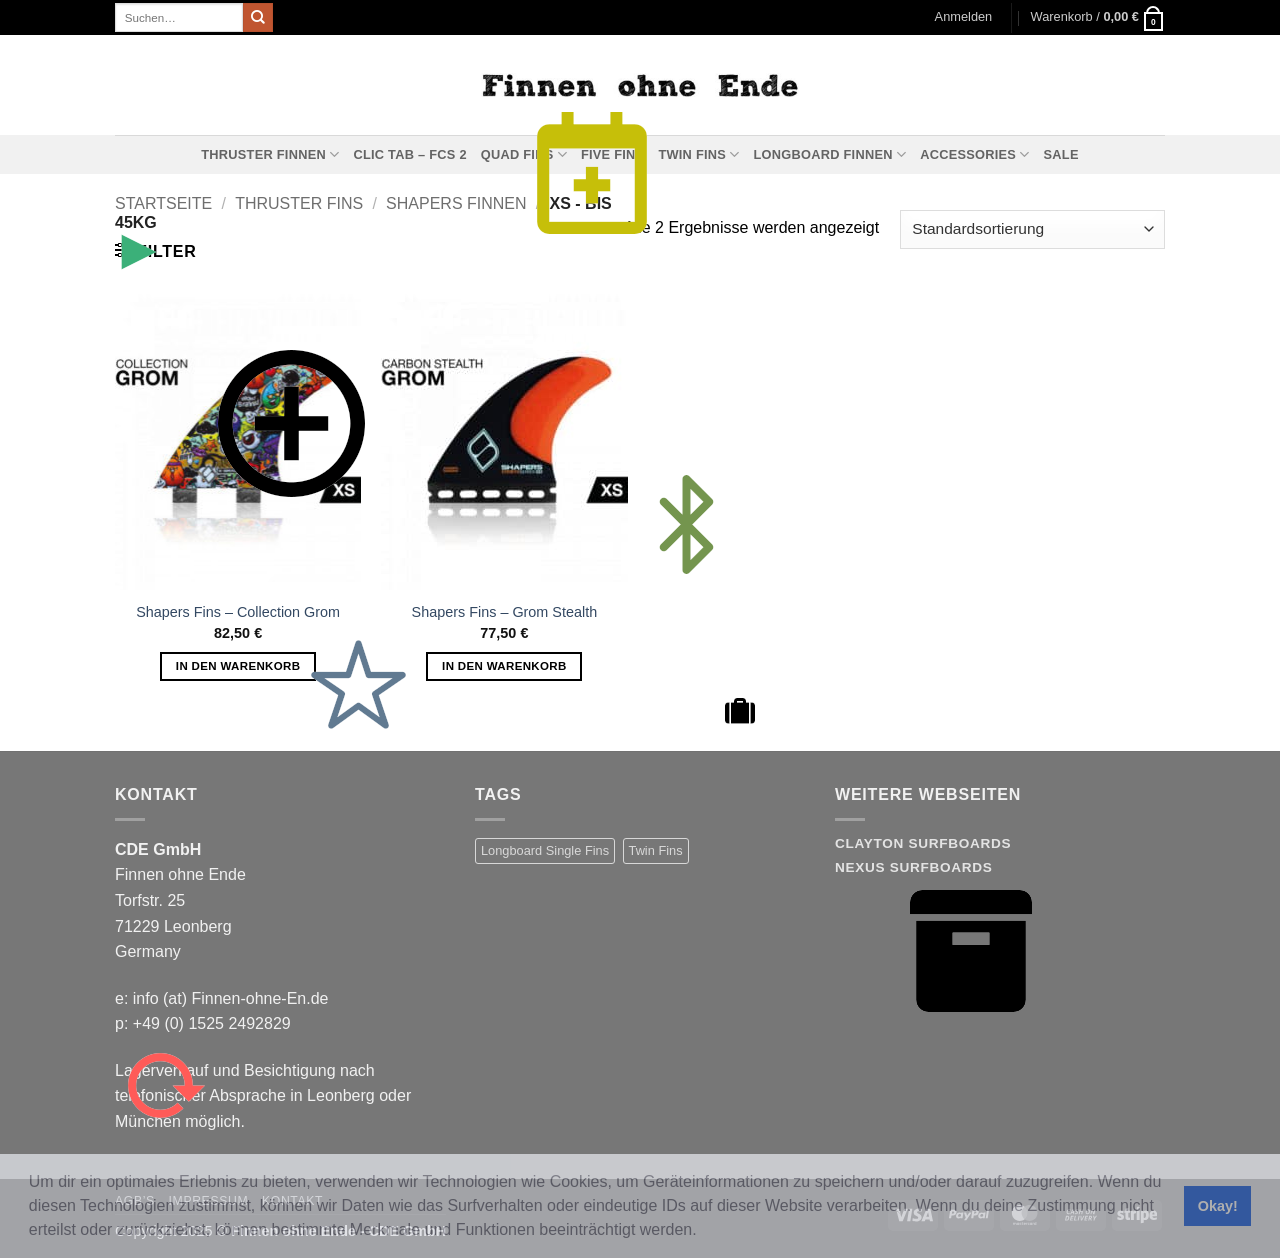 This screenshot has width=1280, height=1258. I want to click on add a new calendar event, so click(592, 173).